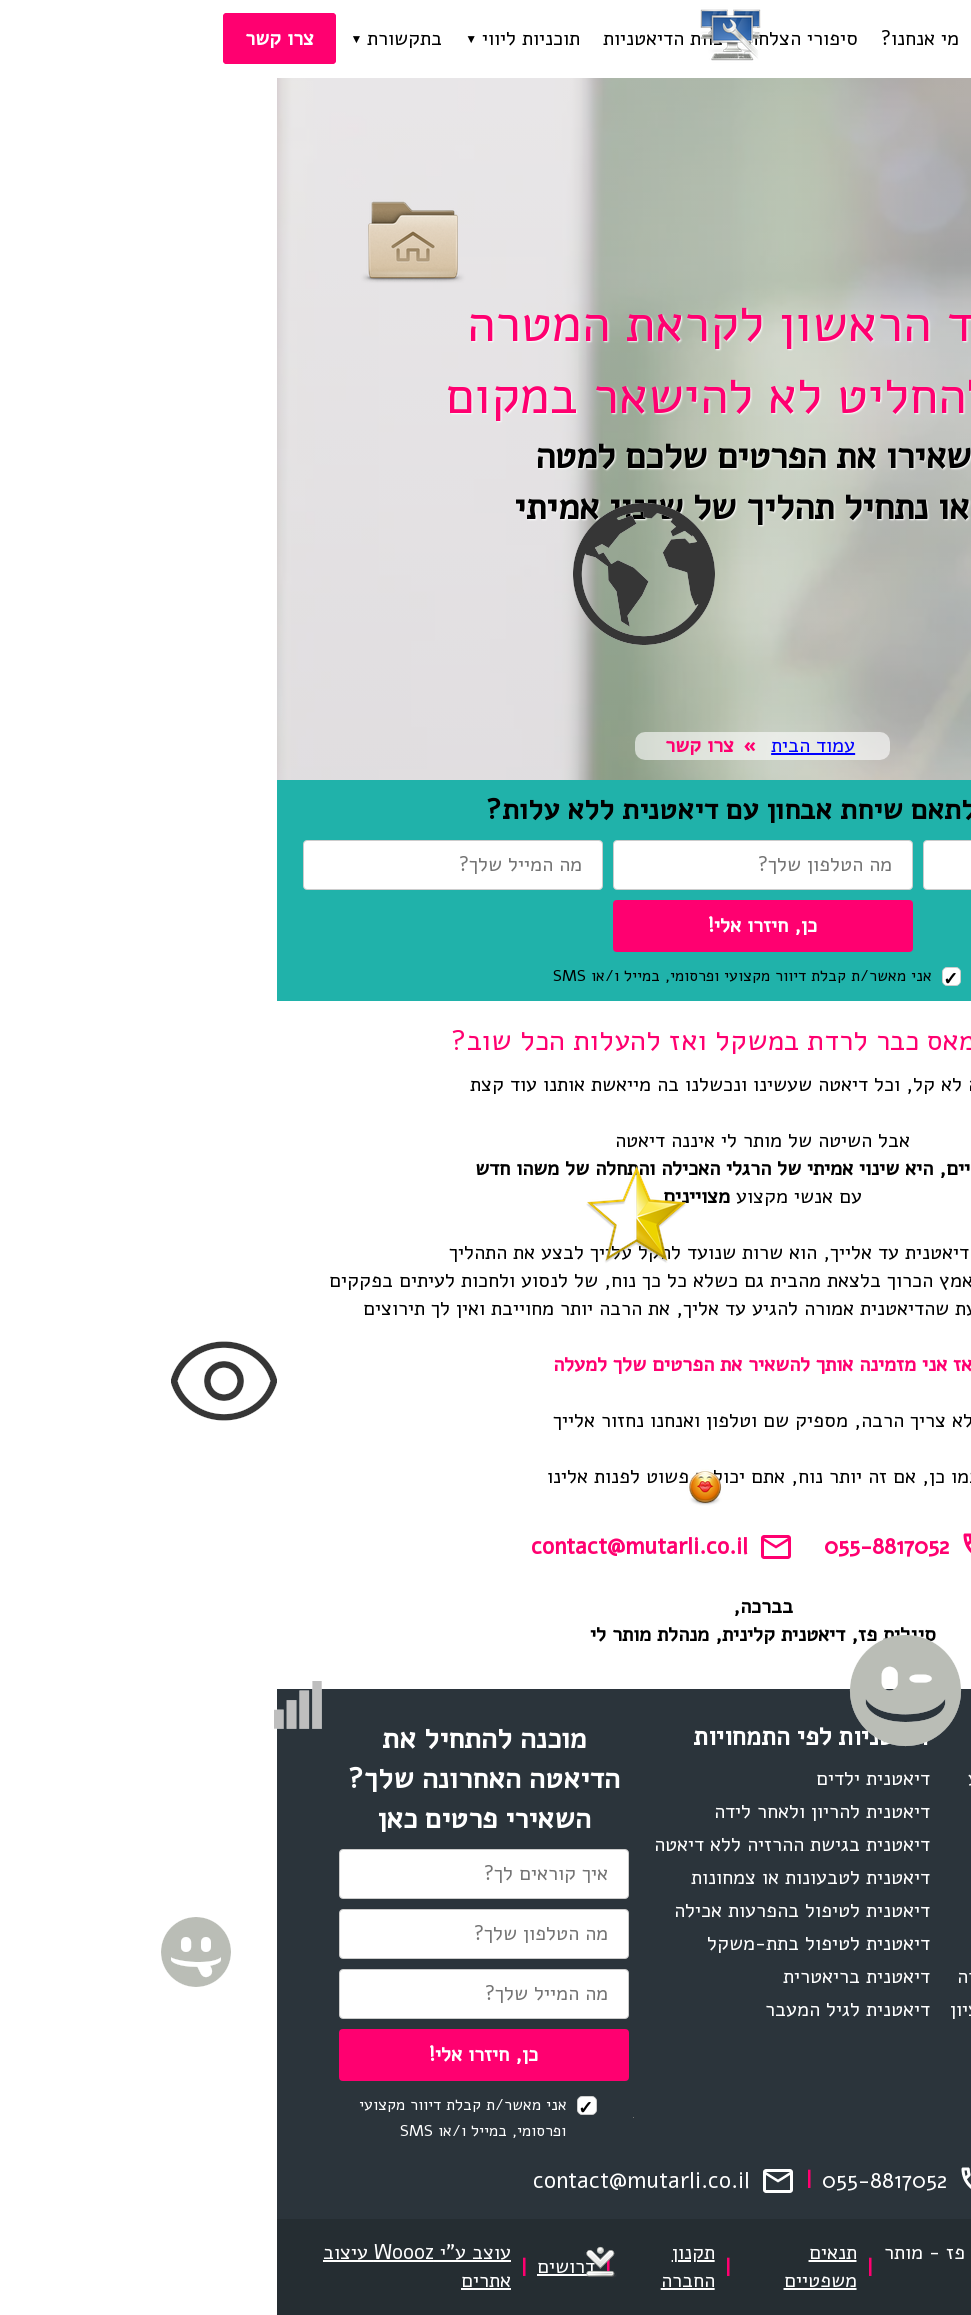 This screenshot has width=971, height=2315. Describe the element at coordinates (600, 2262) in the screenshot. I see `scroll to bottom of page or list` at that location.